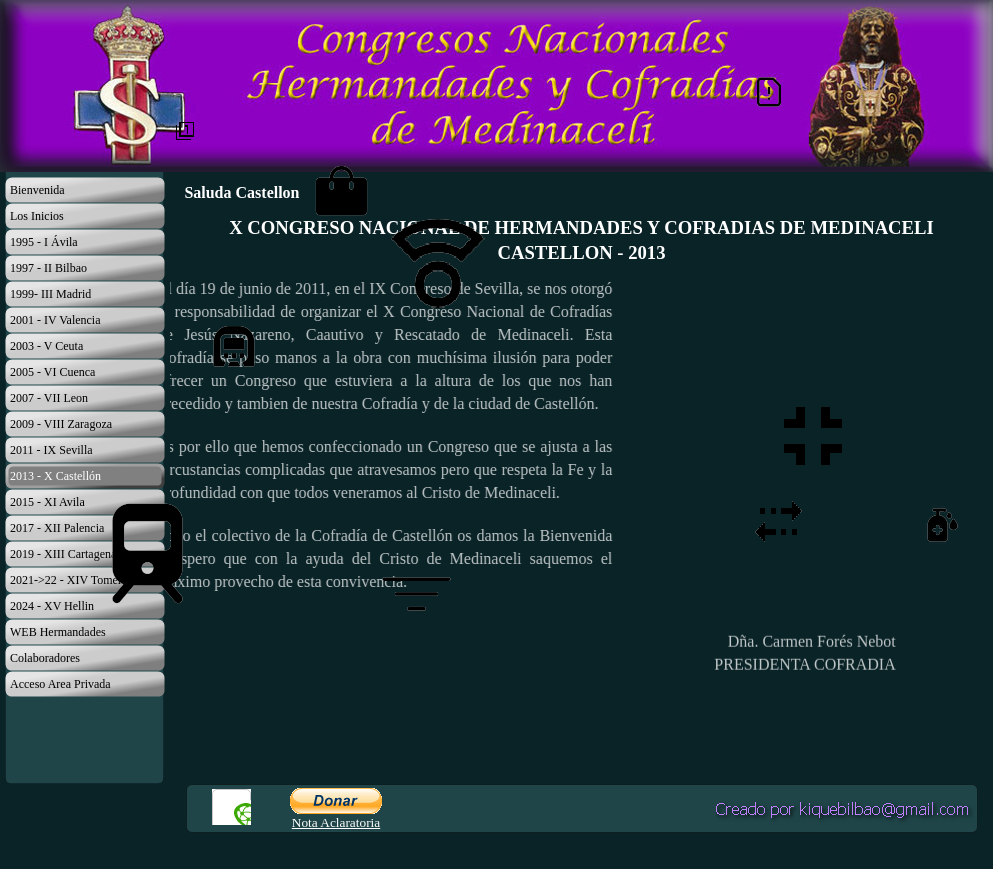 The width and height of the screenshot is (993, 869). What do you see at coordinates (769, 92) in the screenshot?
I see `indicates a file with an error or issue` at bounding box center [769, 92].